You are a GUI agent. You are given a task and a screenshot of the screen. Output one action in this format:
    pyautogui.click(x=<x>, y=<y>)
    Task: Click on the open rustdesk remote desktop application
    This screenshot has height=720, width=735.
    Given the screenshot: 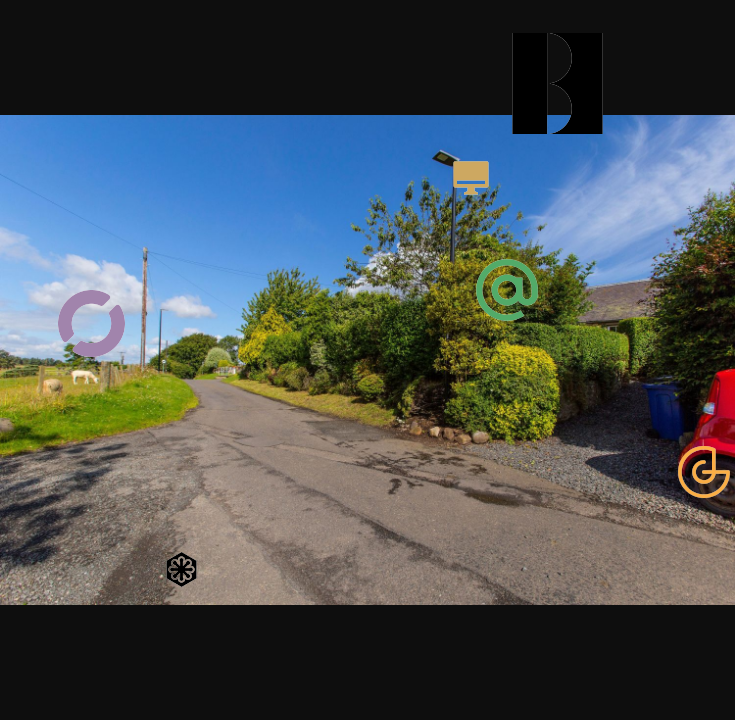 What is the action you would take?
    pyautogui.click(x=91, y=323)
    